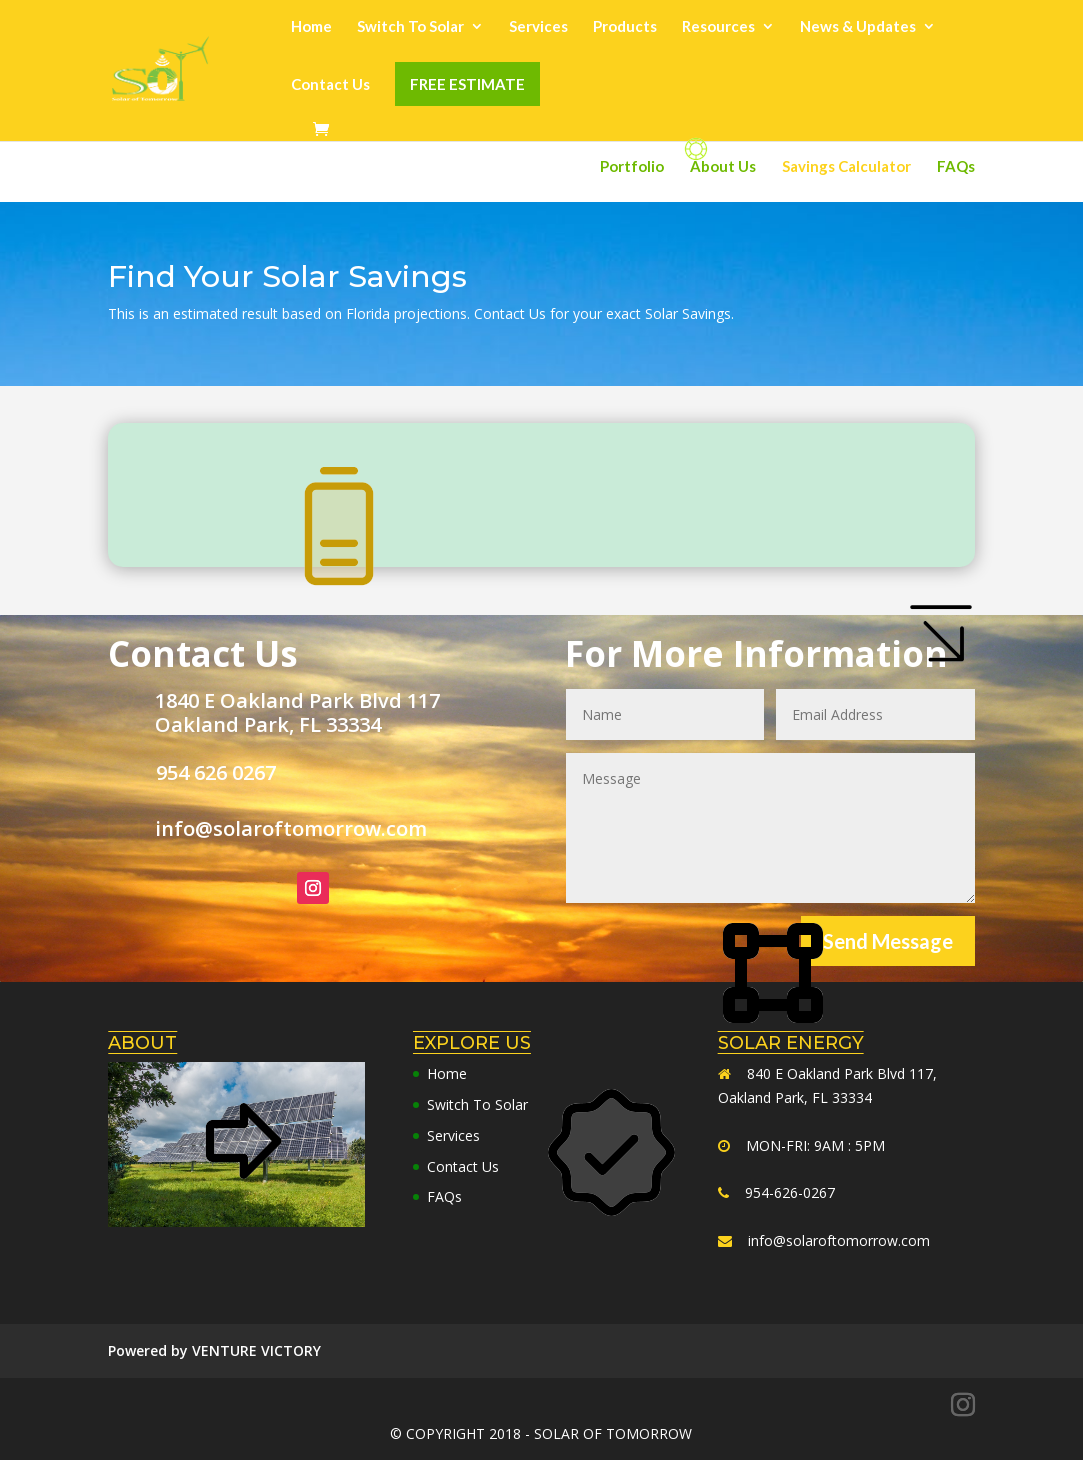  What do you see at coordinates (339, 528) in the screenshot?
I see `indicates medium battery level` at bounding box center [339, 528].